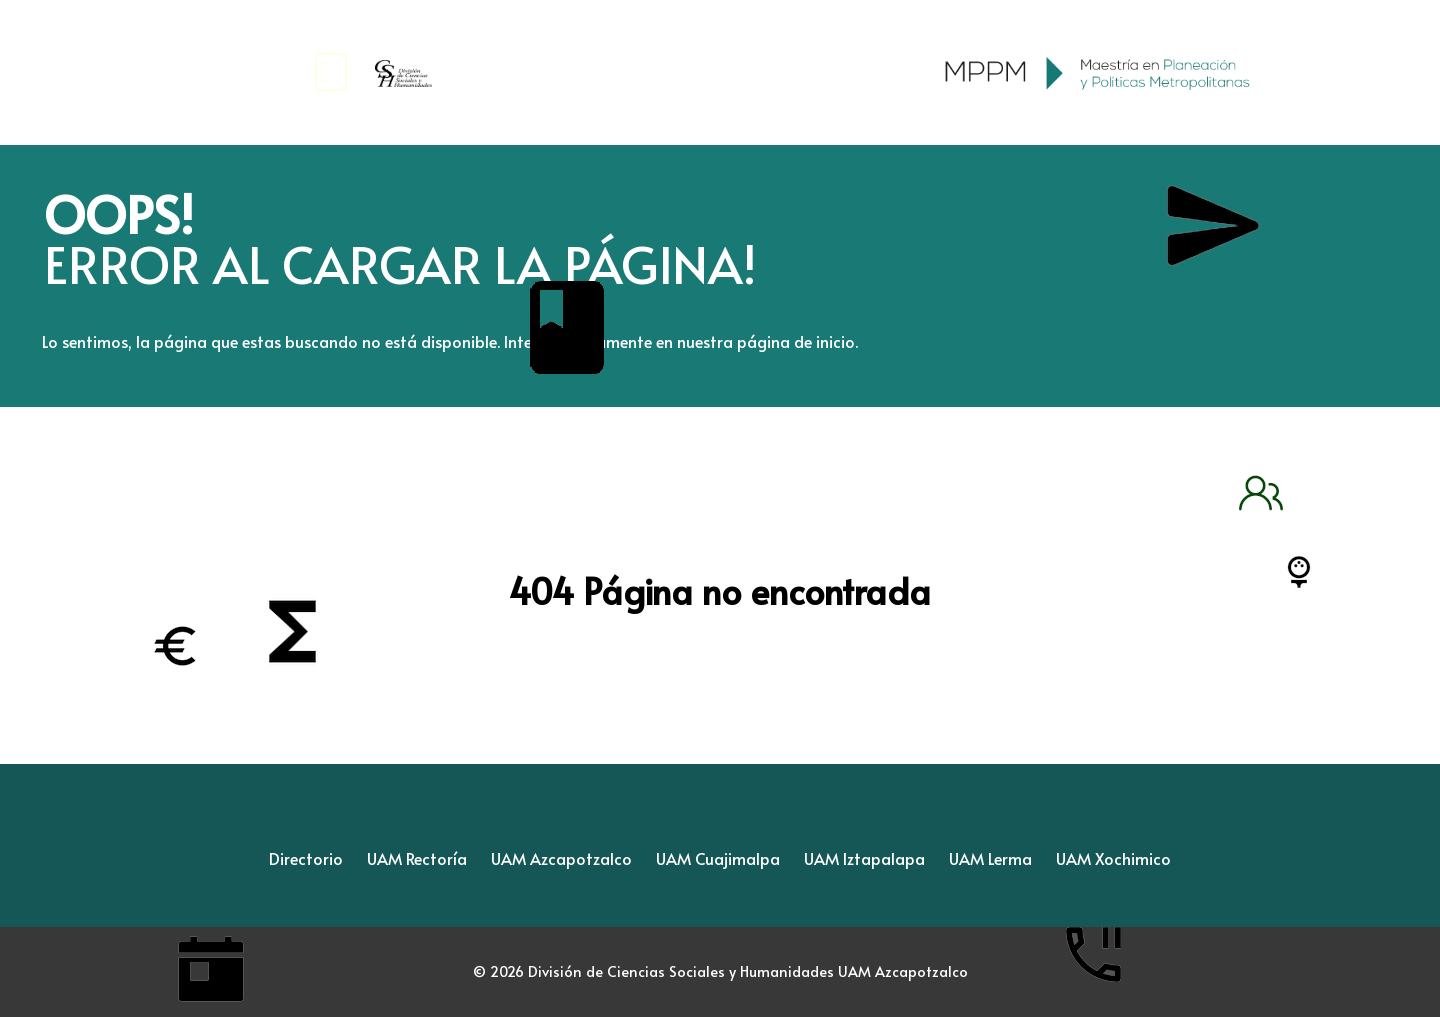 The width and height of the screenshot is (1440, 1017). What do you see at coordinates (292, 631) in the screenshot?
I see `insert a mathematical function or formula` at bounding box center [292, 631].